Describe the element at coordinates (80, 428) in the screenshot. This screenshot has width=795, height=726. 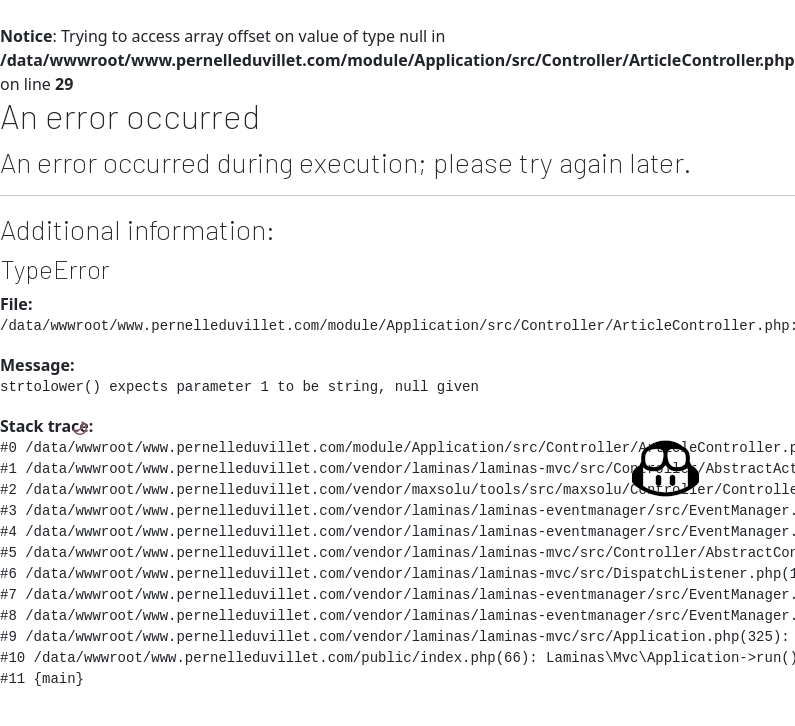
I see `switch to dark mode` at that location.